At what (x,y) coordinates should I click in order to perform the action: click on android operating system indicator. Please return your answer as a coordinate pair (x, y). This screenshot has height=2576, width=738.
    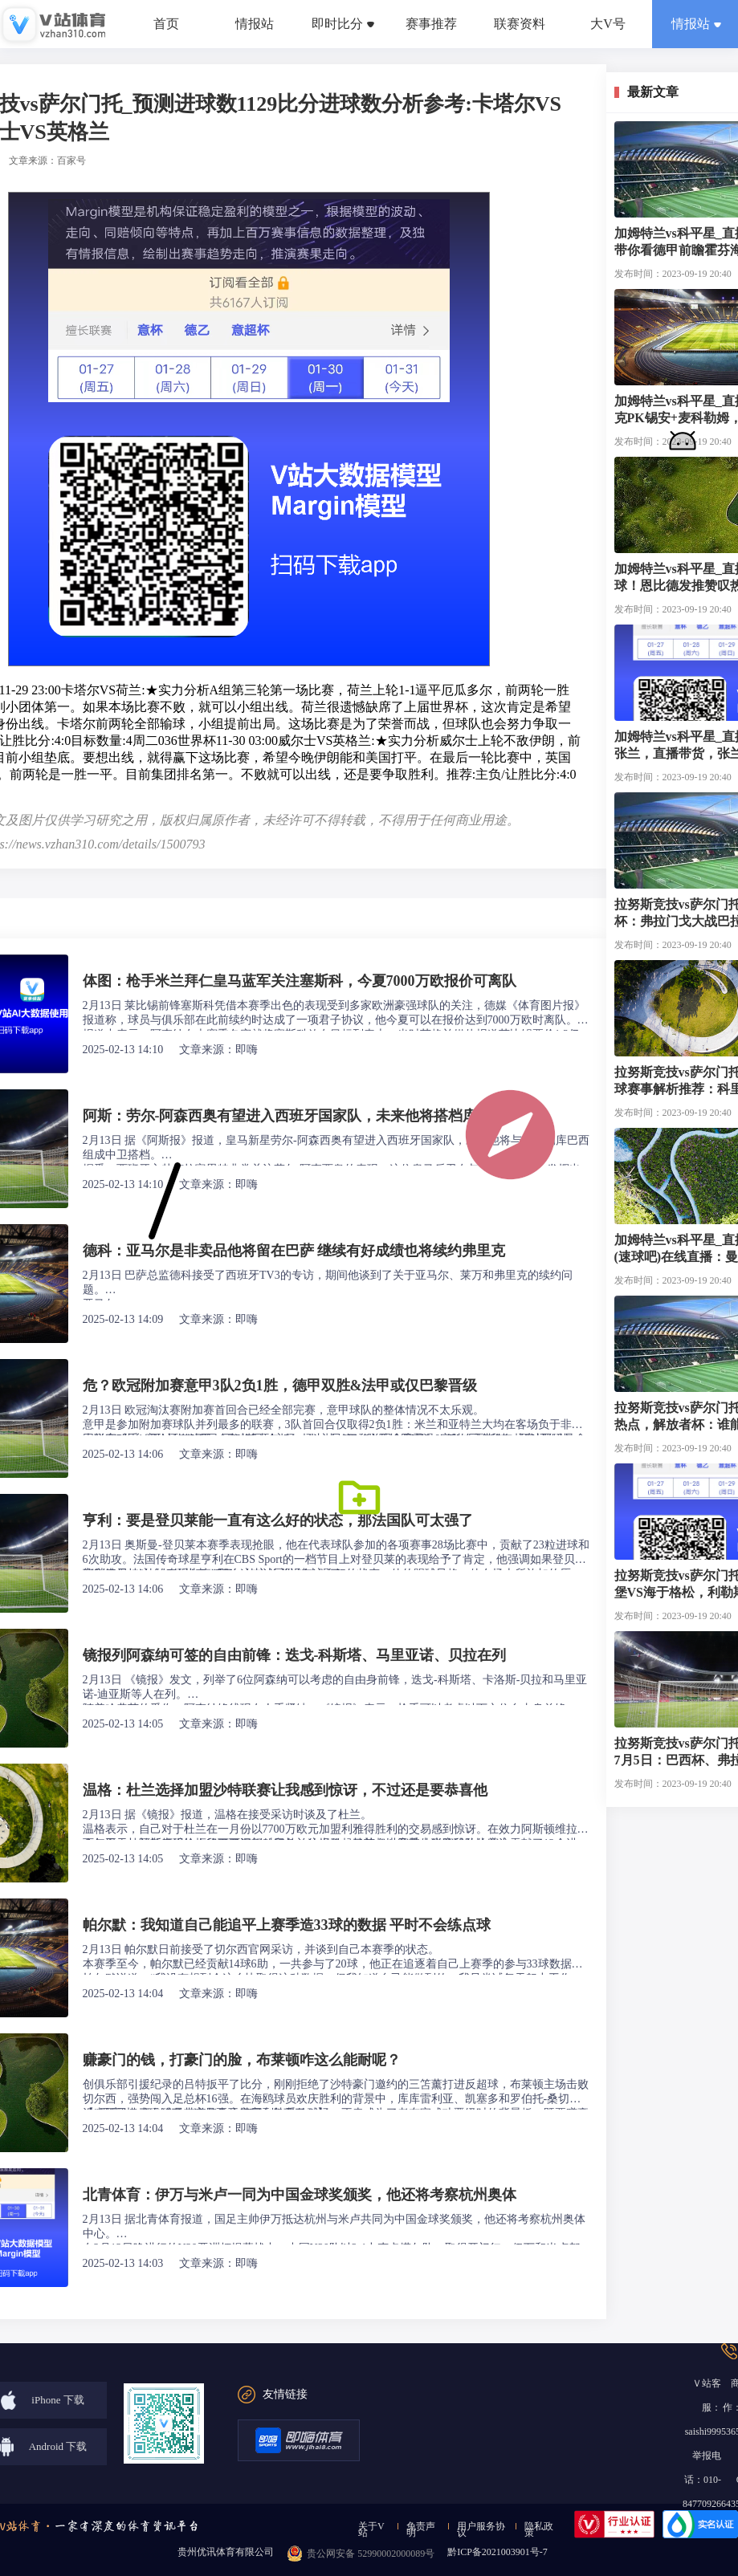
    Looking at the image, I should click on (683, 442).